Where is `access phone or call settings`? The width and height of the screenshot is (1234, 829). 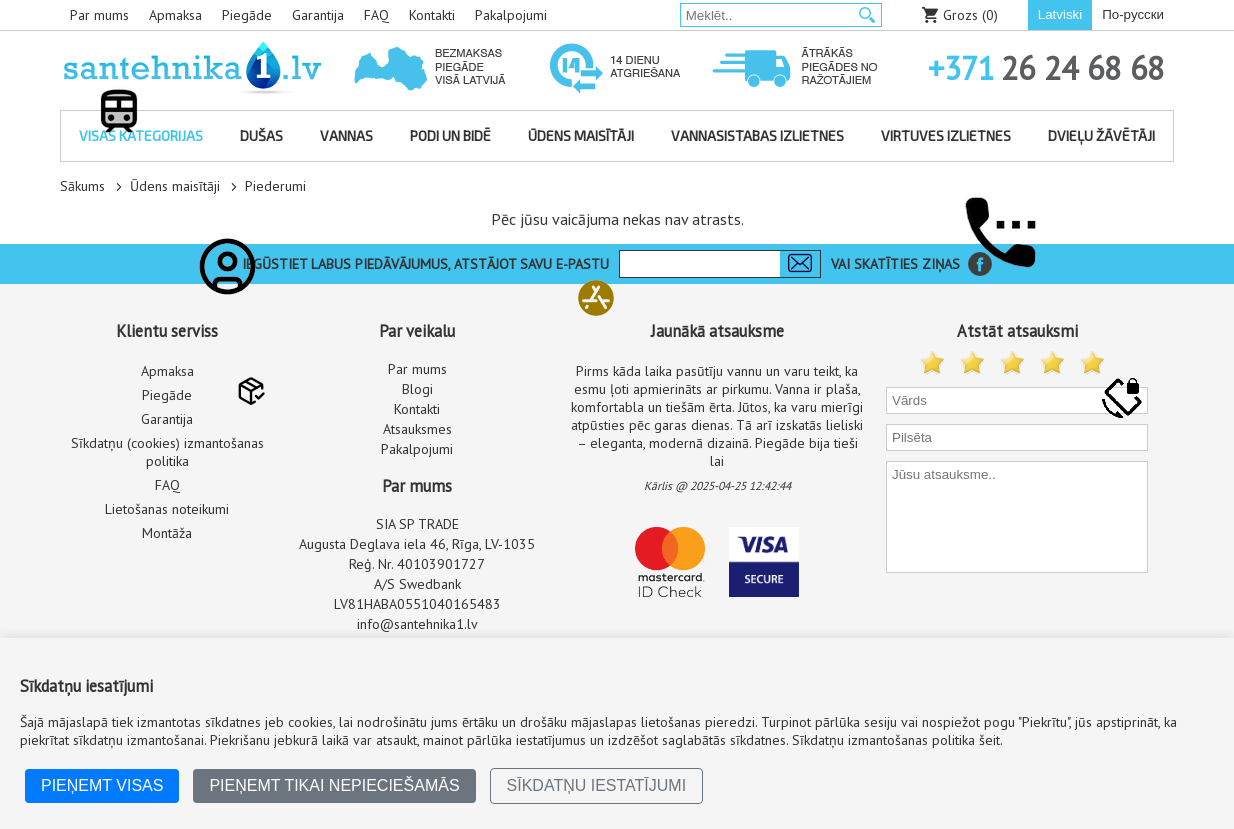
access phone or call settings is located at coordinates (1000, 232).